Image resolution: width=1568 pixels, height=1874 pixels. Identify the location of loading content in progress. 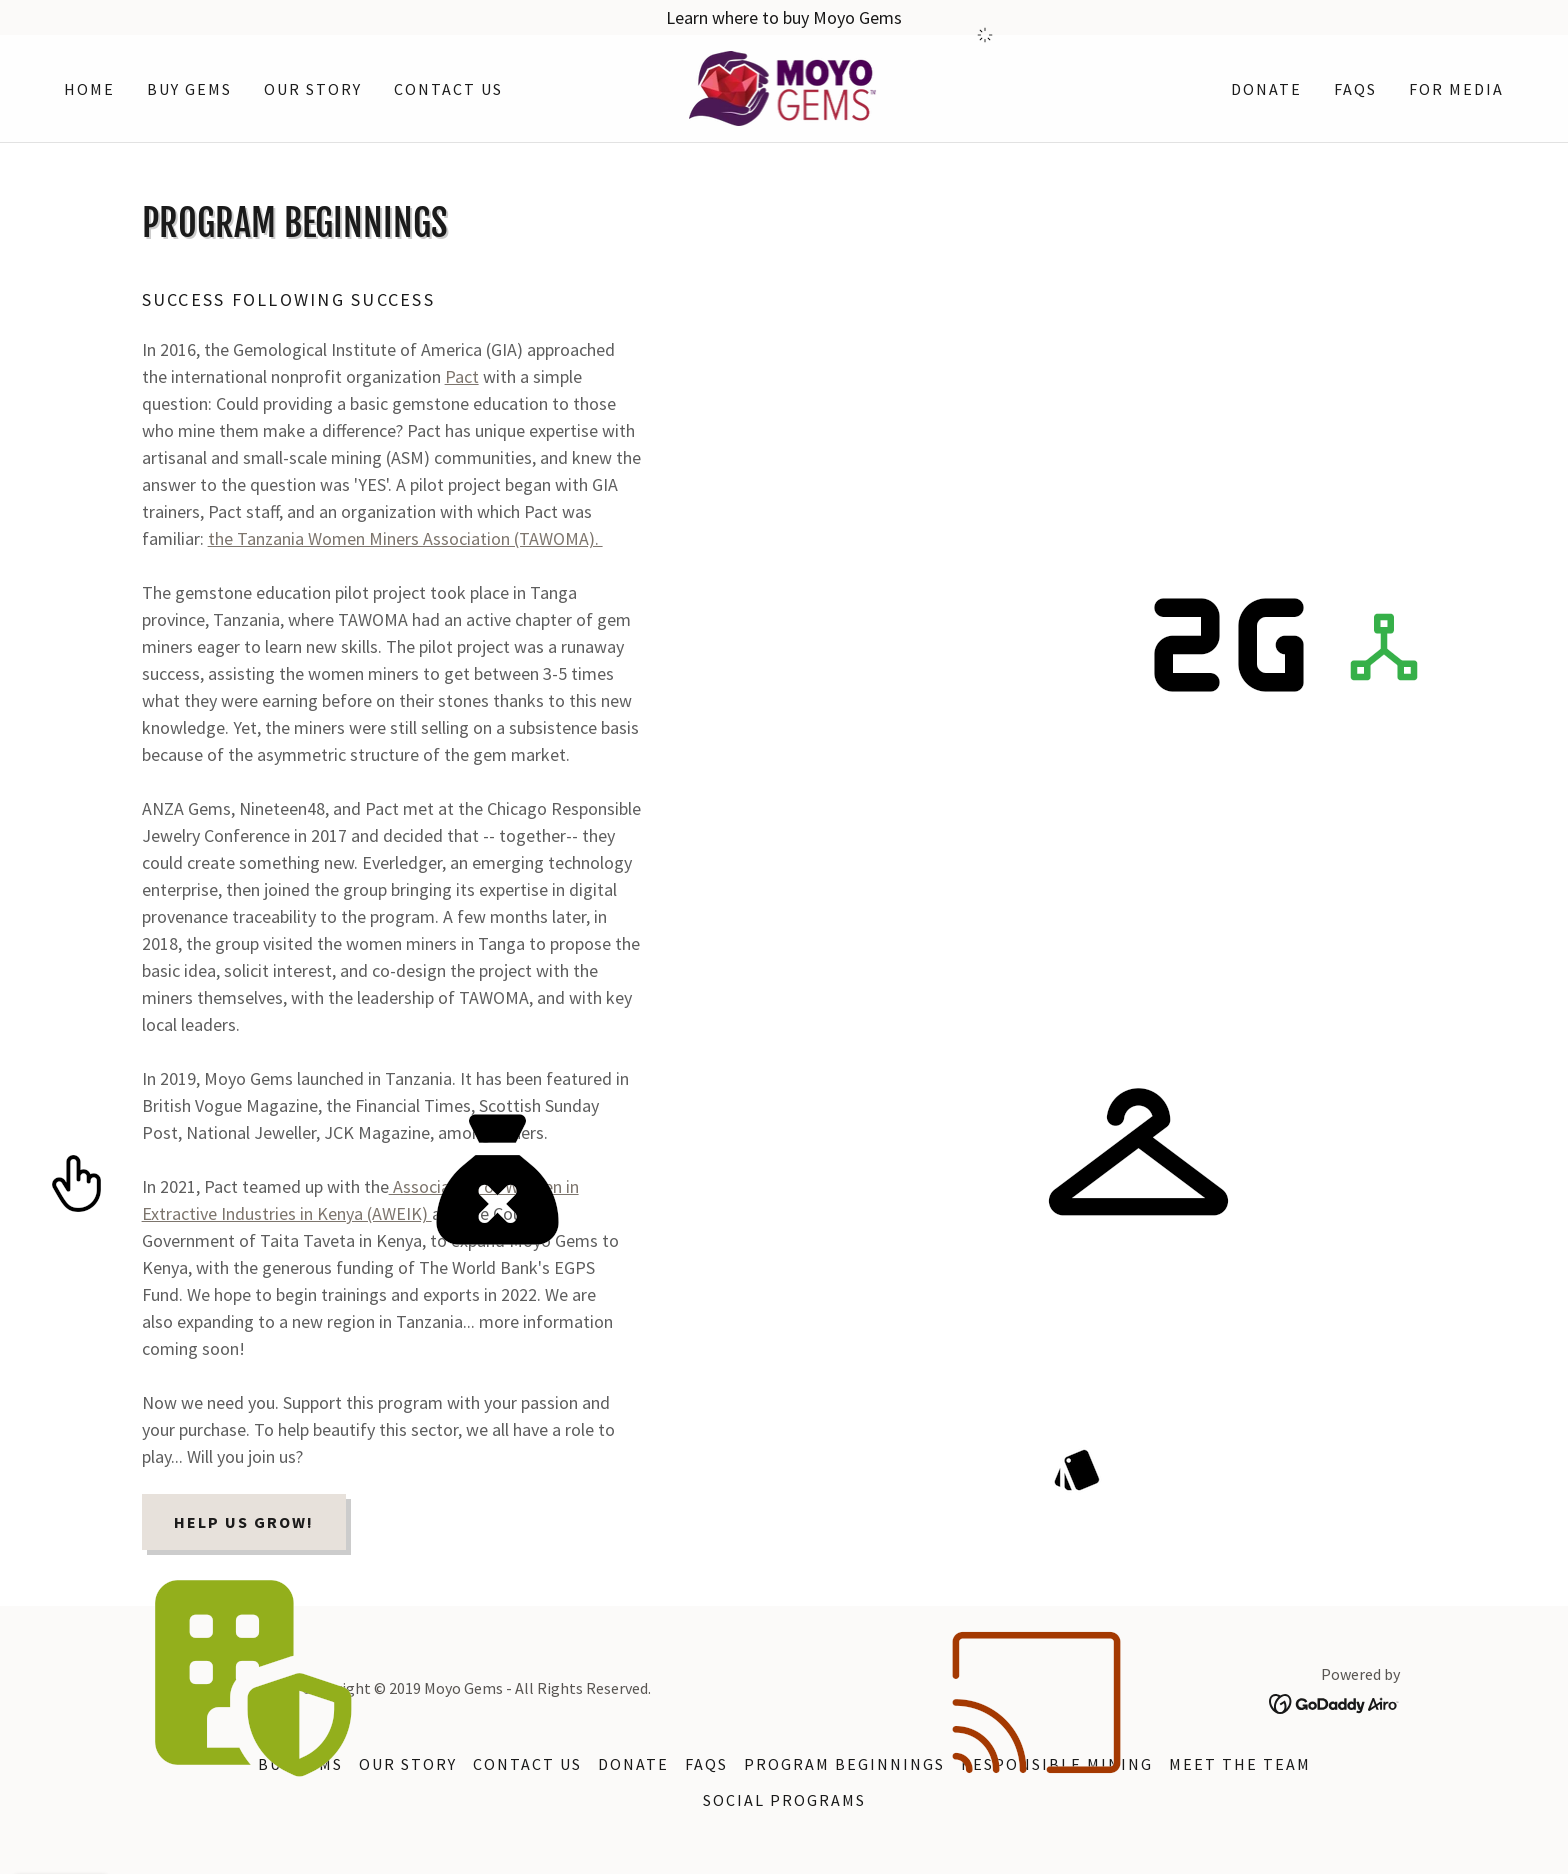
(985, 35).